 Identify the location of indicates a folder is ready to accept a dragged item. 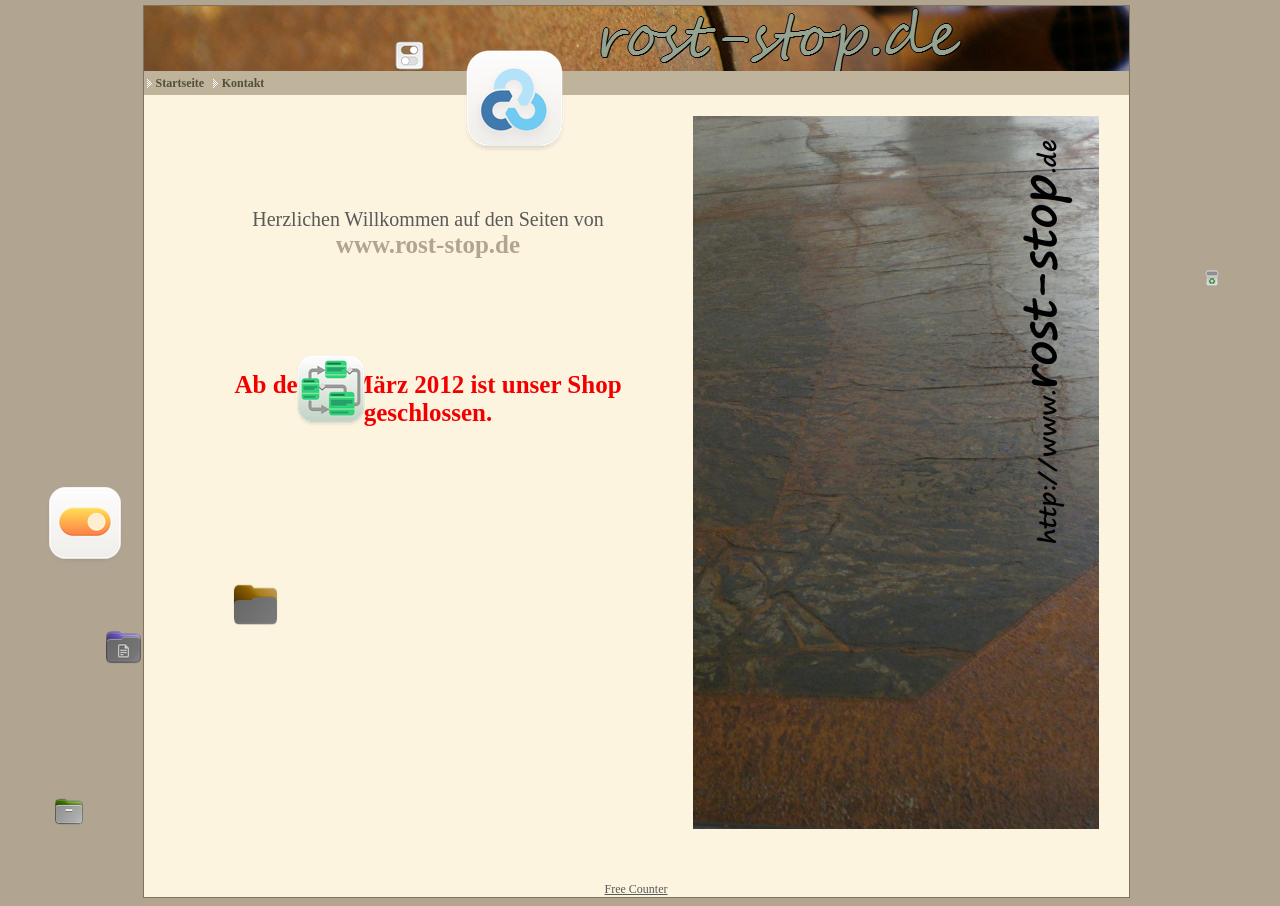
(255, 604).